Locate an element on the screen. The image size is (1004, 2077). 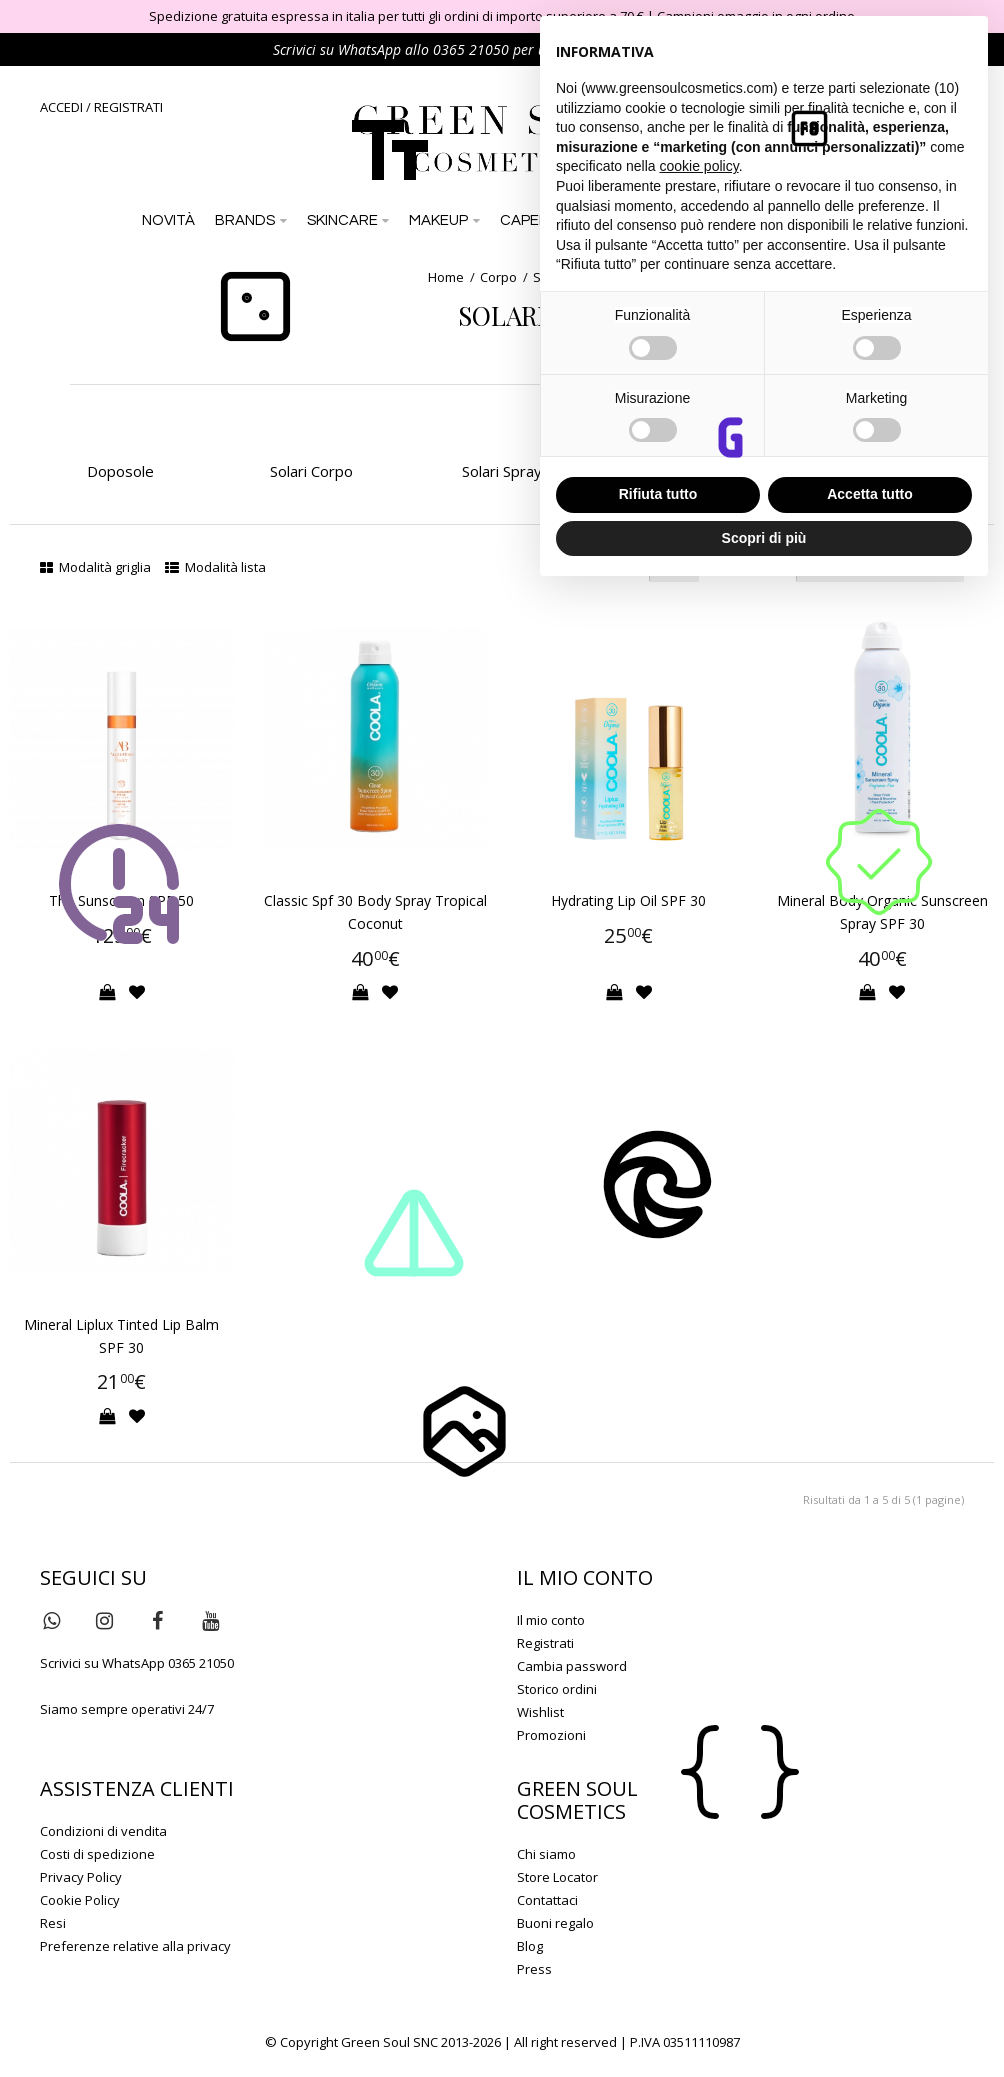
indicates items starting with the letter G is located at coordinates (730, 437).